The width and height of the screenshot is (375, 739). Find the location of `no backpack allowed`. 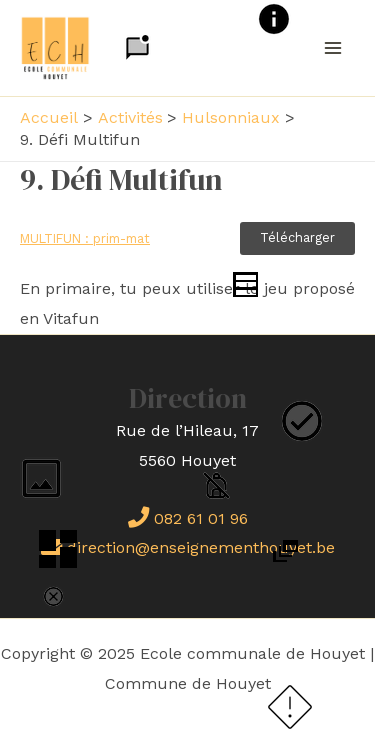

no backpack allowed is located at coordinates (216, 485).